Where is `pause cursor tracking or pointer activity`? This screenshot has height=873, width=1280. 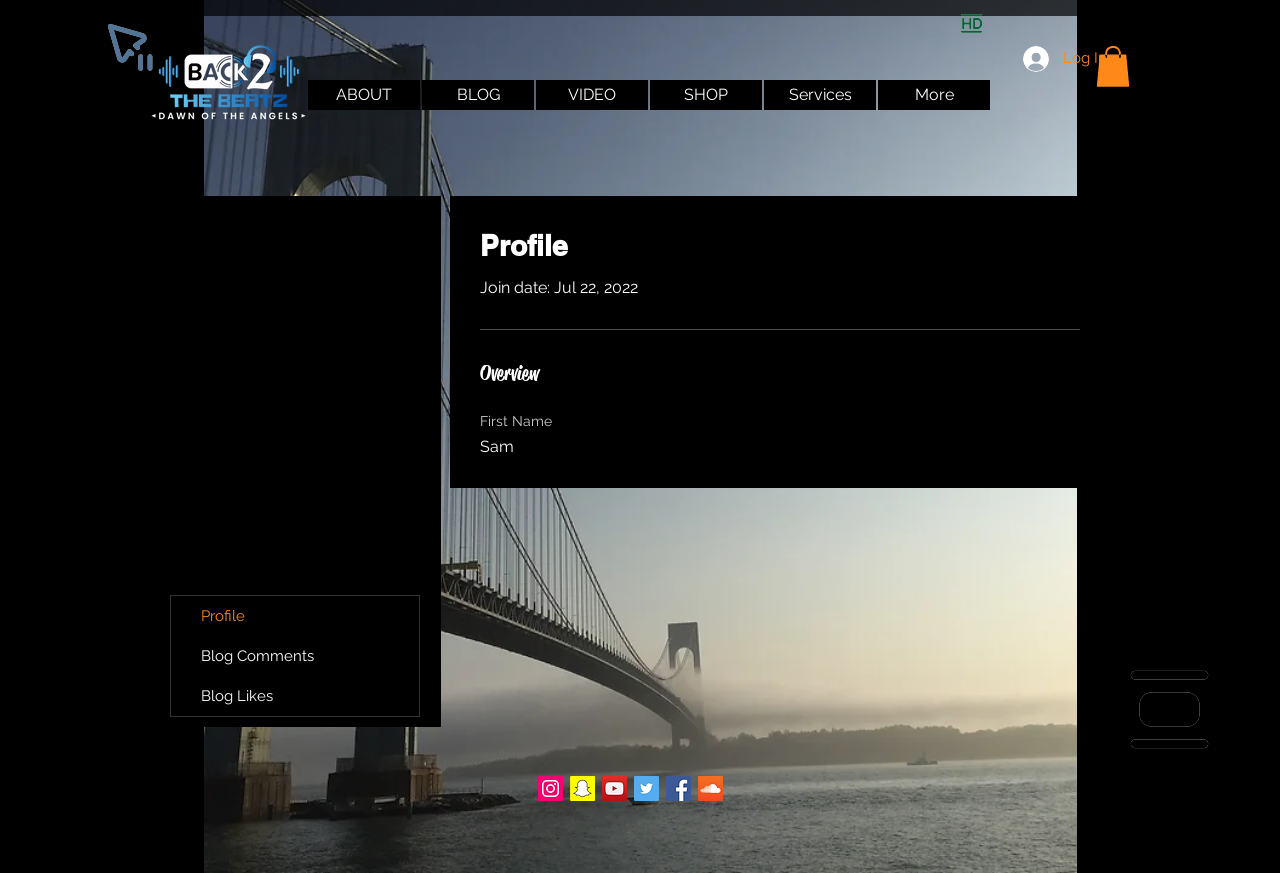 pause cursor tracking or pointer activity is located at coordinates (129, 45).